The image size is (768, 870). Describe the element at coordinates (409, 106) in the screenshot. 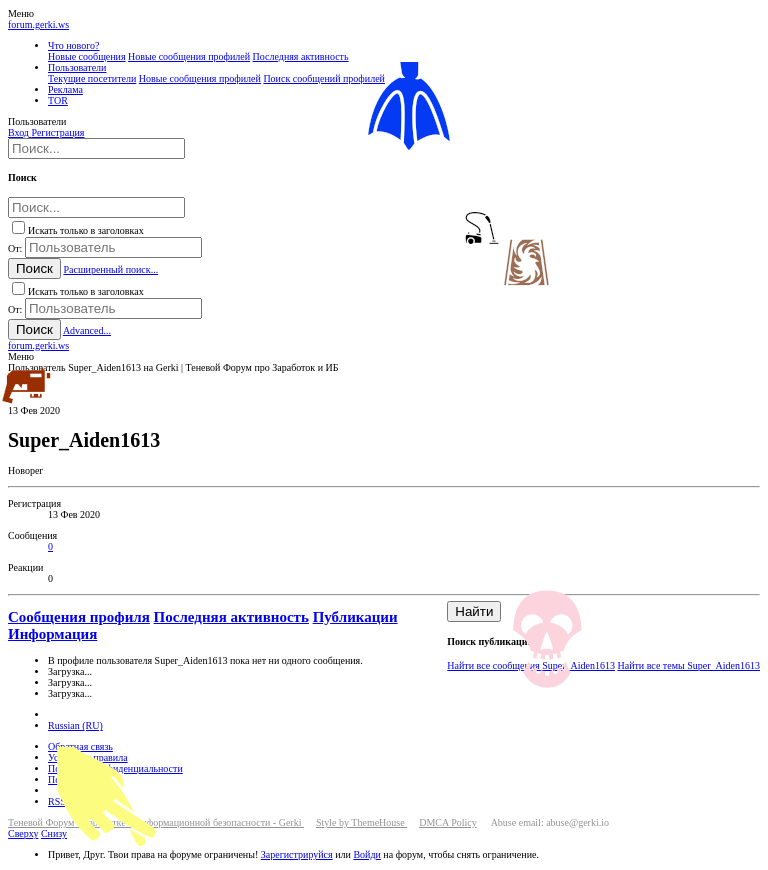

I see `indicates duck or waterfowl-related content in a game` at that location.